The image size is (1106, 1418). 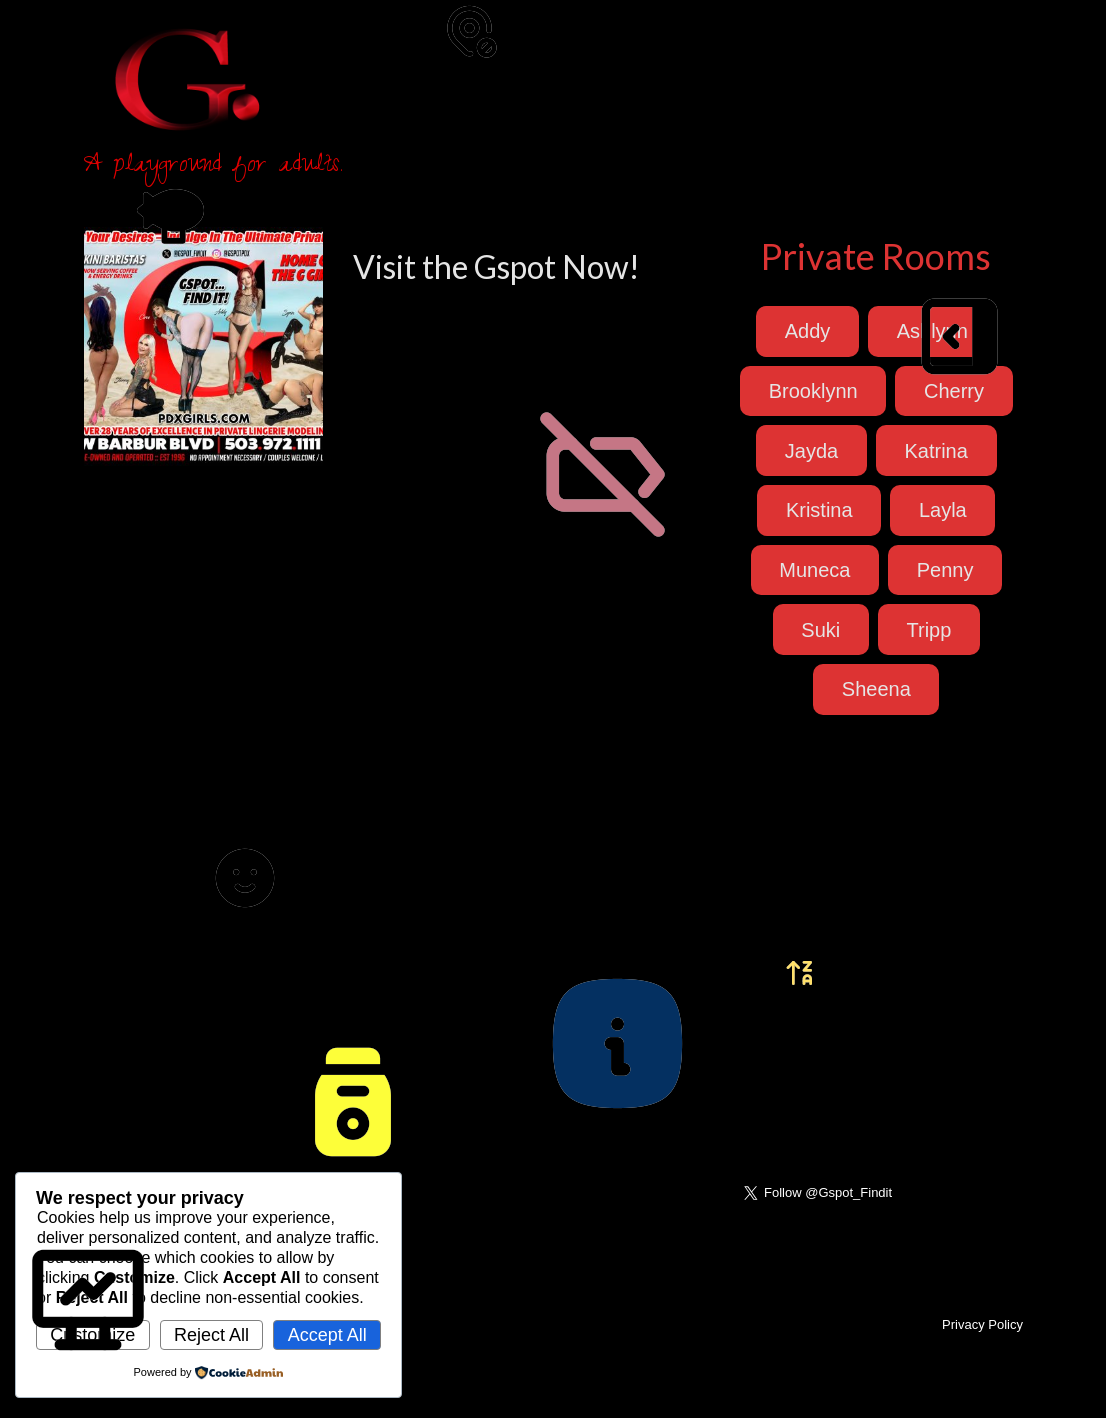 I want to click on access airship or blimp travel options, so click(x=170, y=216).